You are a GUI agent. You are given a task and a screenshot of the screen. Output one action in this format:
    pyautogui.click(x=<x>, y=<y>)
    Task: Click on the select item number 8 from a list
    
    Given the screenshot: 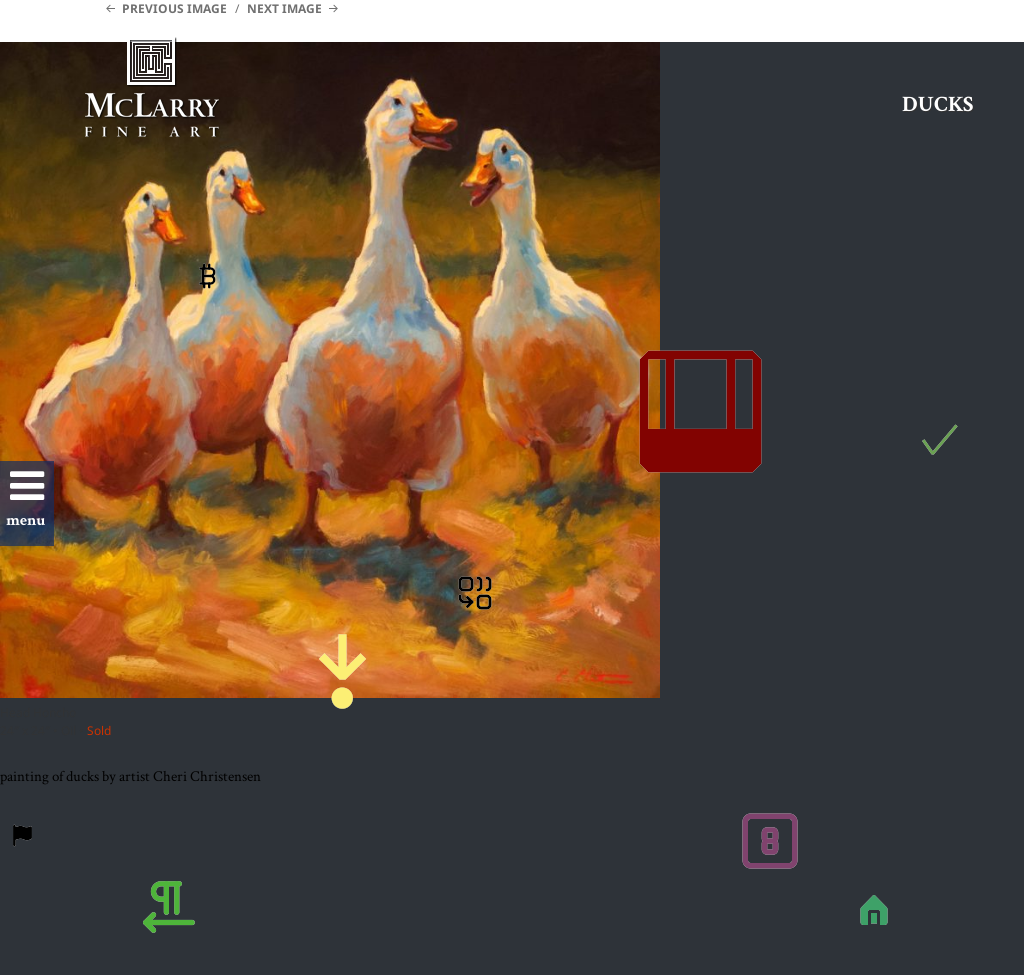 What is the action you would take?
    pyautogui.click(x=770, y=841)
    